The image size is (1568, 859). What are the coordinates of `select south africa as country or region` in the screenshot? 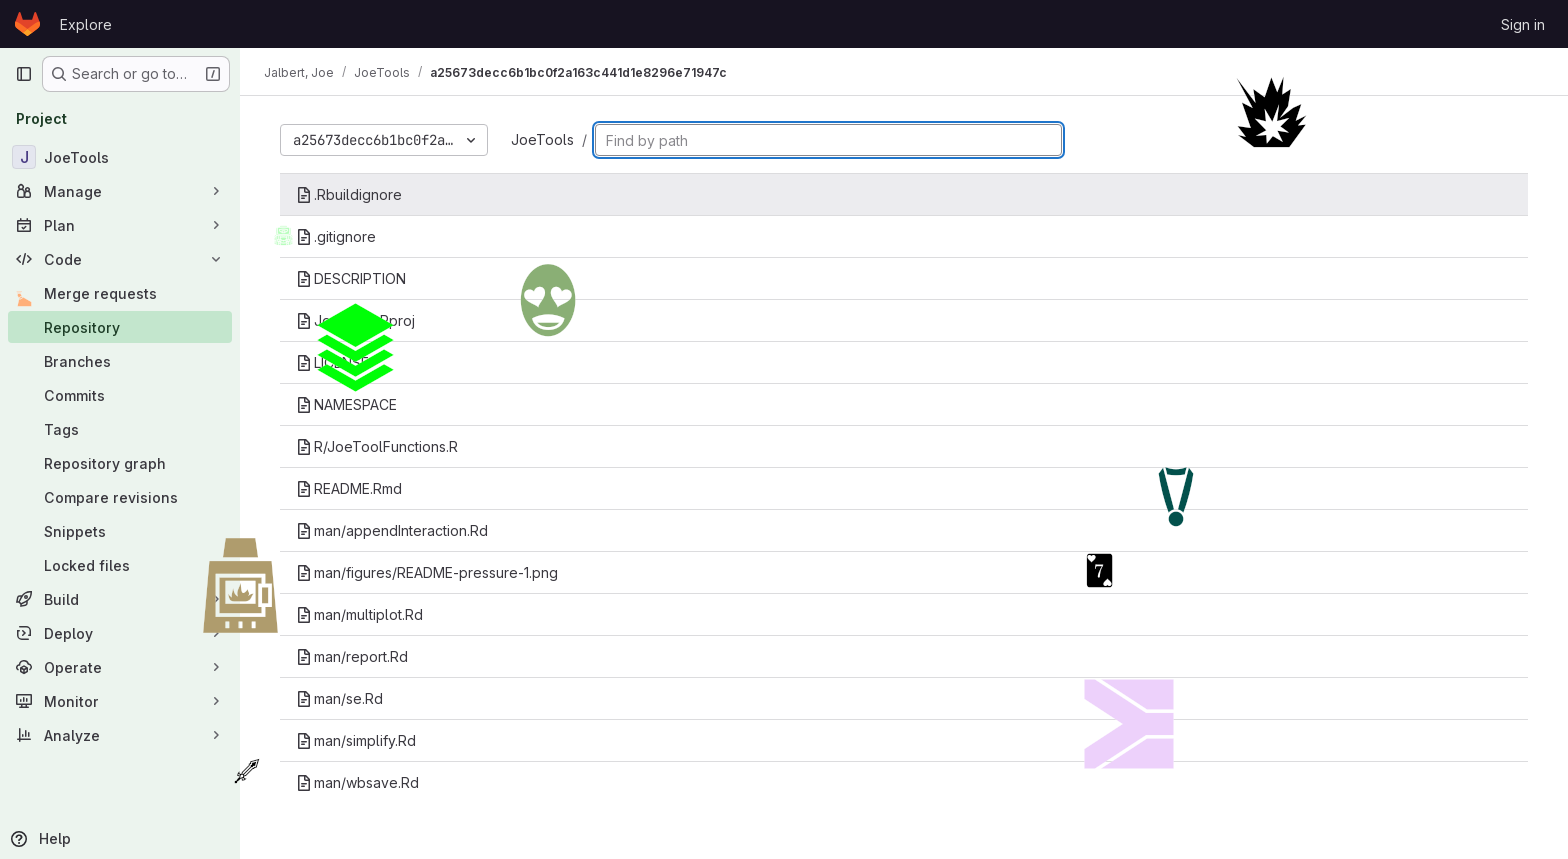 It's located at (1129, 724).